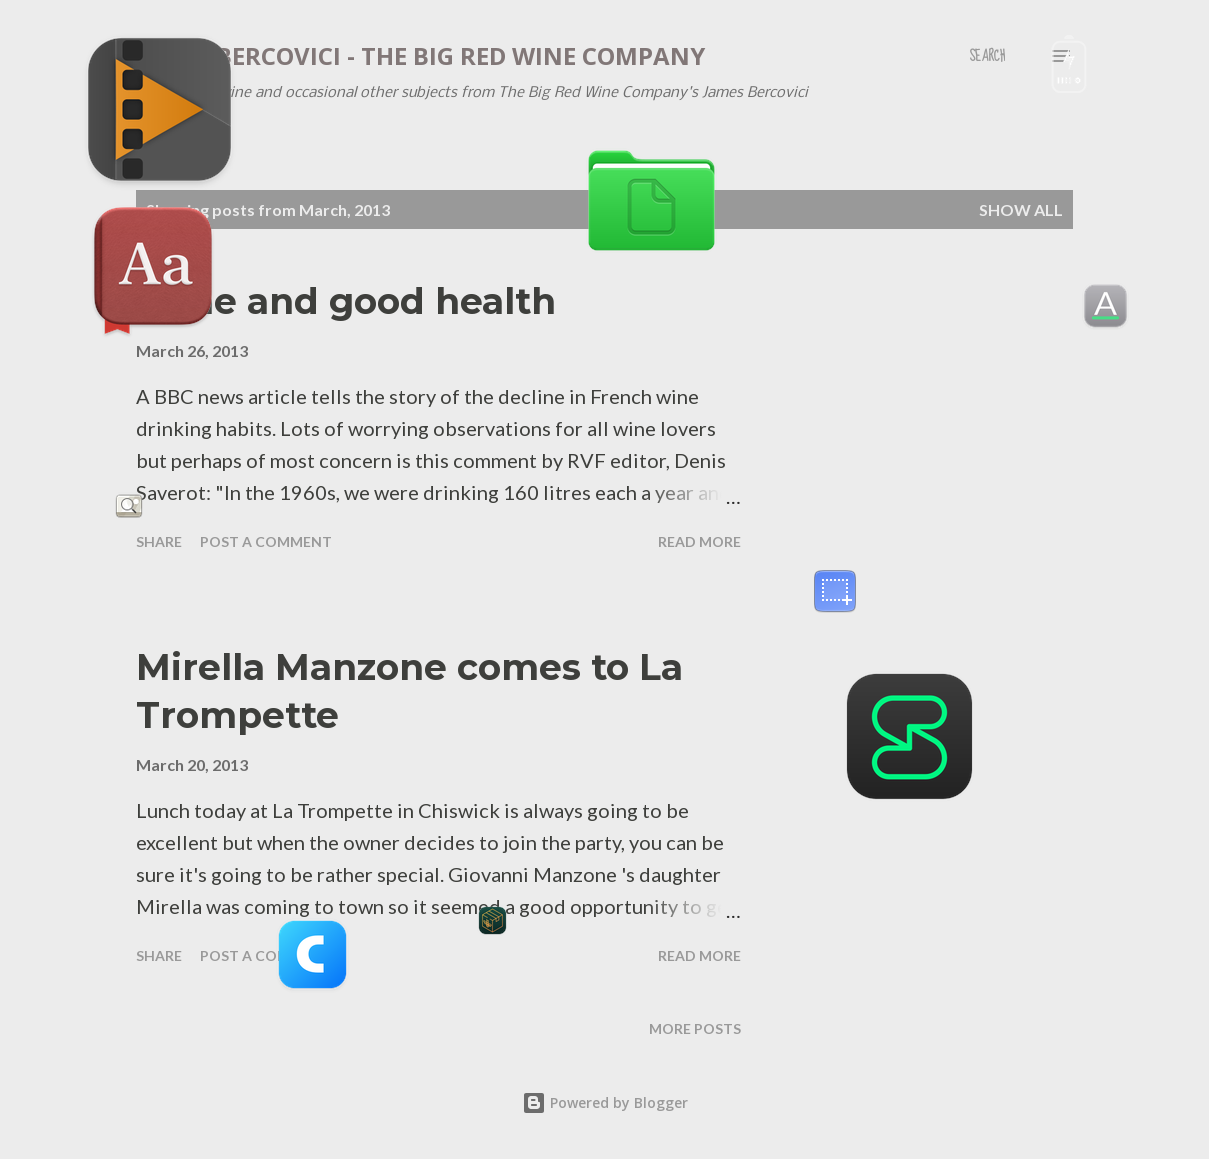 Image resolution: width=1209 pixels, height=1159 pixels. Describe the element at coordinates (492, 920) in the screenshot. I see `open bee package manager application` at that location.